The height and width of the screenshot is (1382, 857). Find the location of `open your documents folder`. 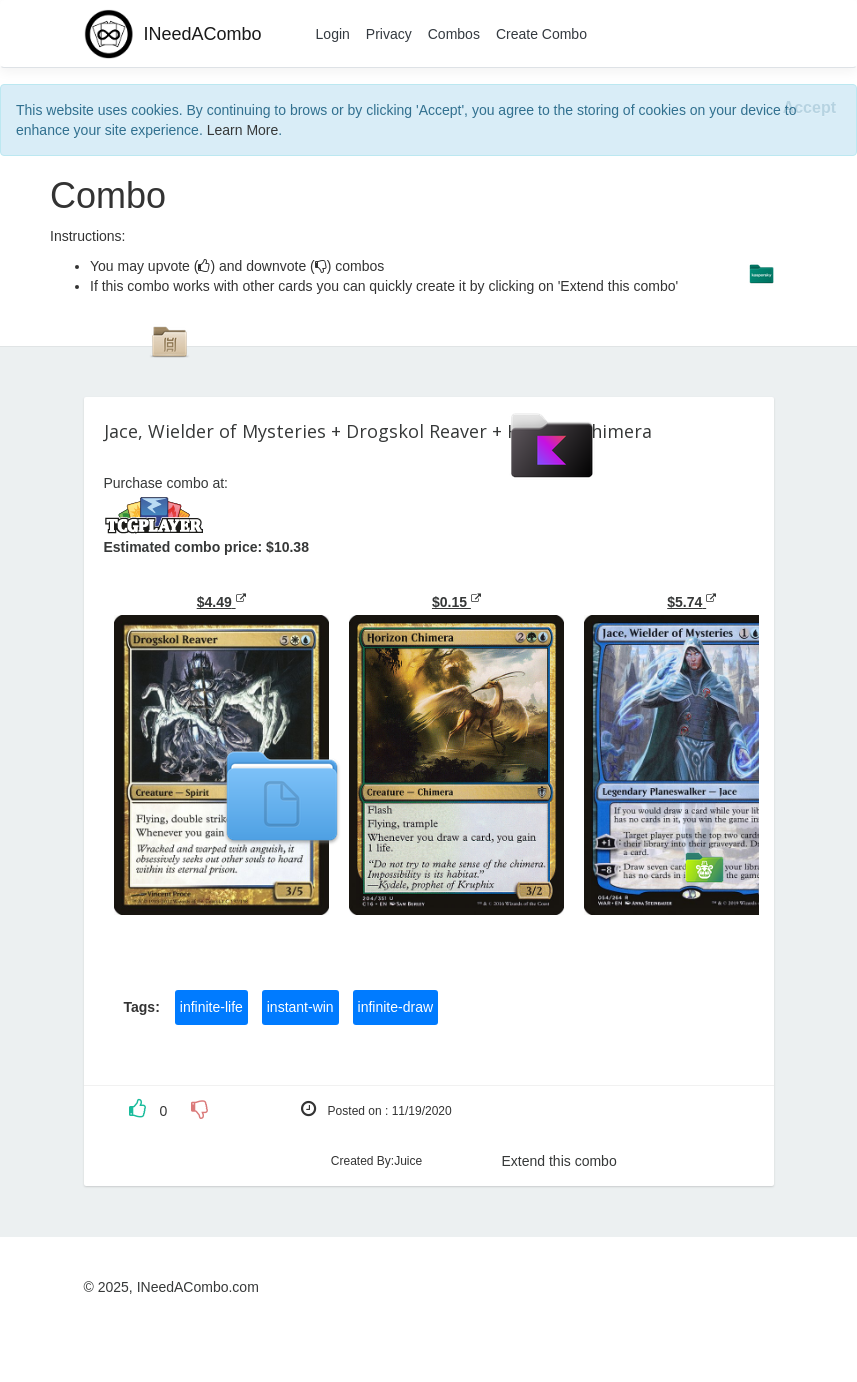

open your documents folder is located at coordinates (282, 796).